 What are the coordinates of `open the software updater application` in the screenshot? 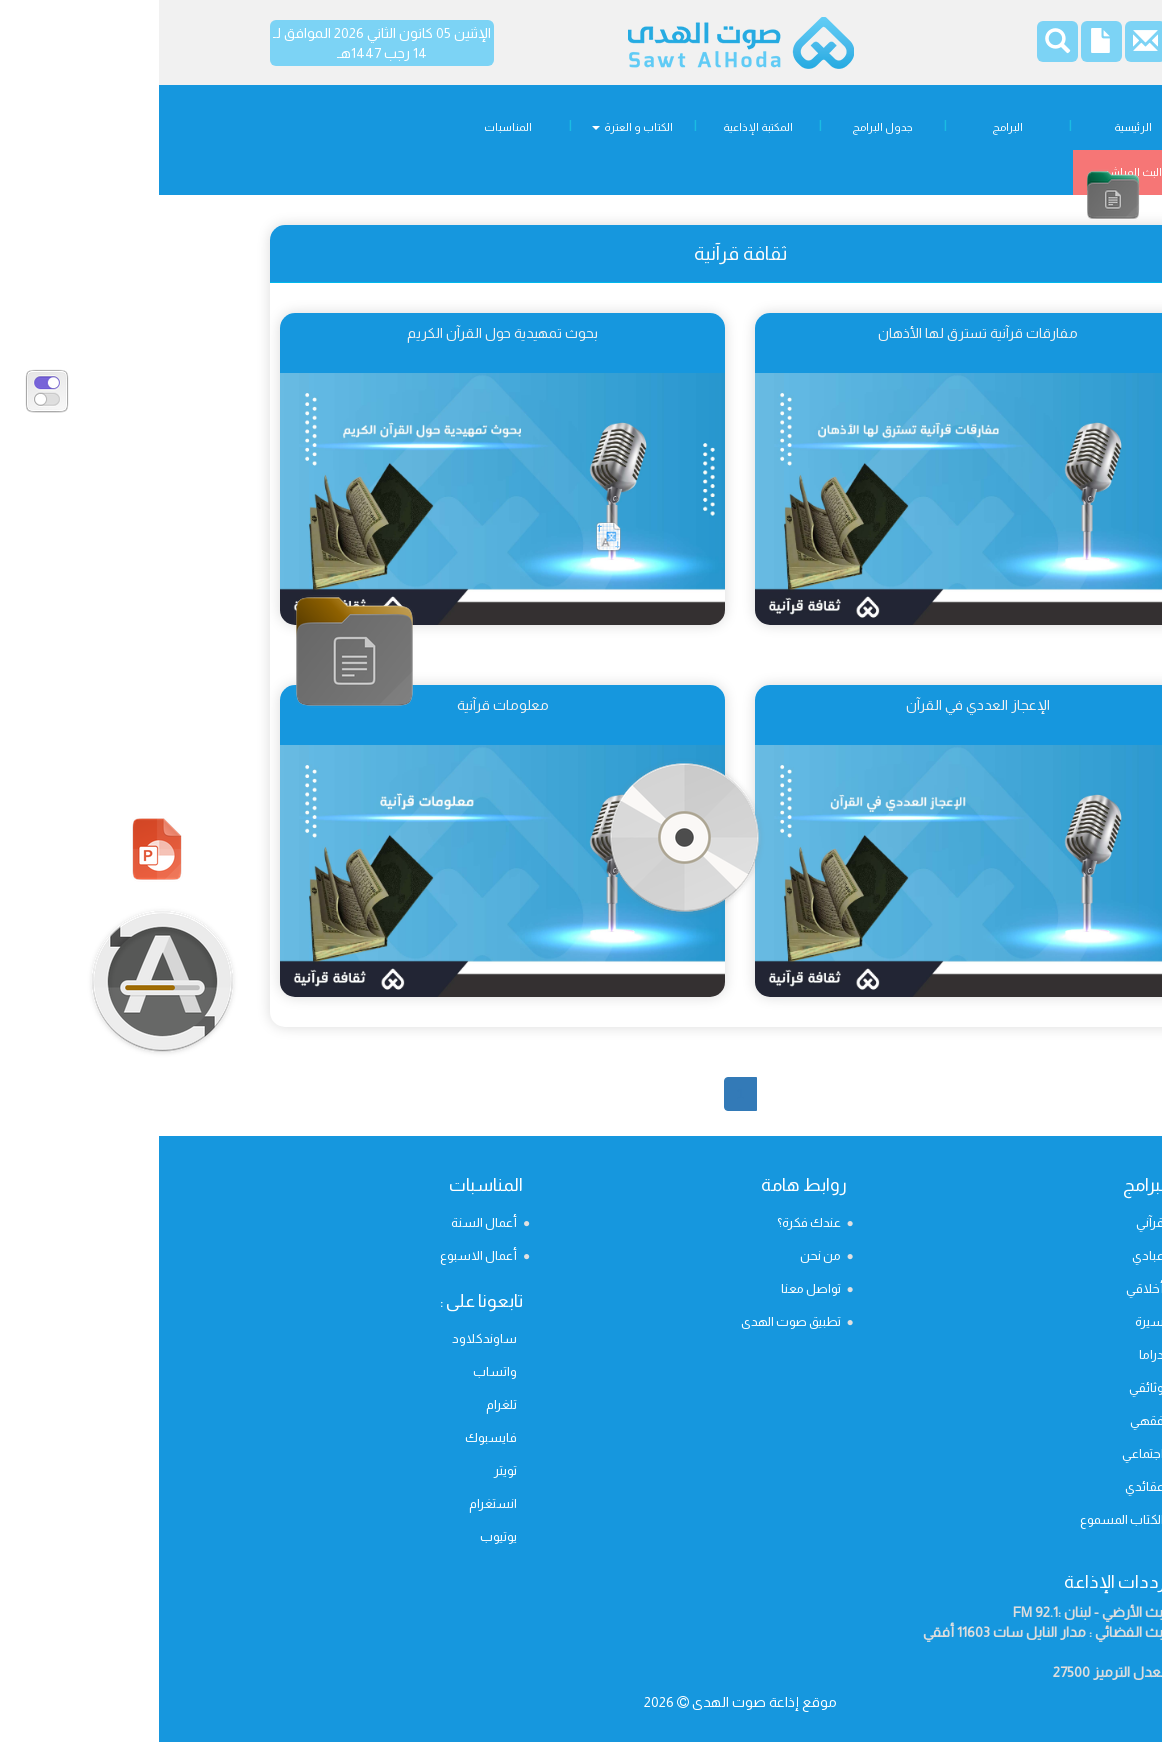 It's located at (162, 981).